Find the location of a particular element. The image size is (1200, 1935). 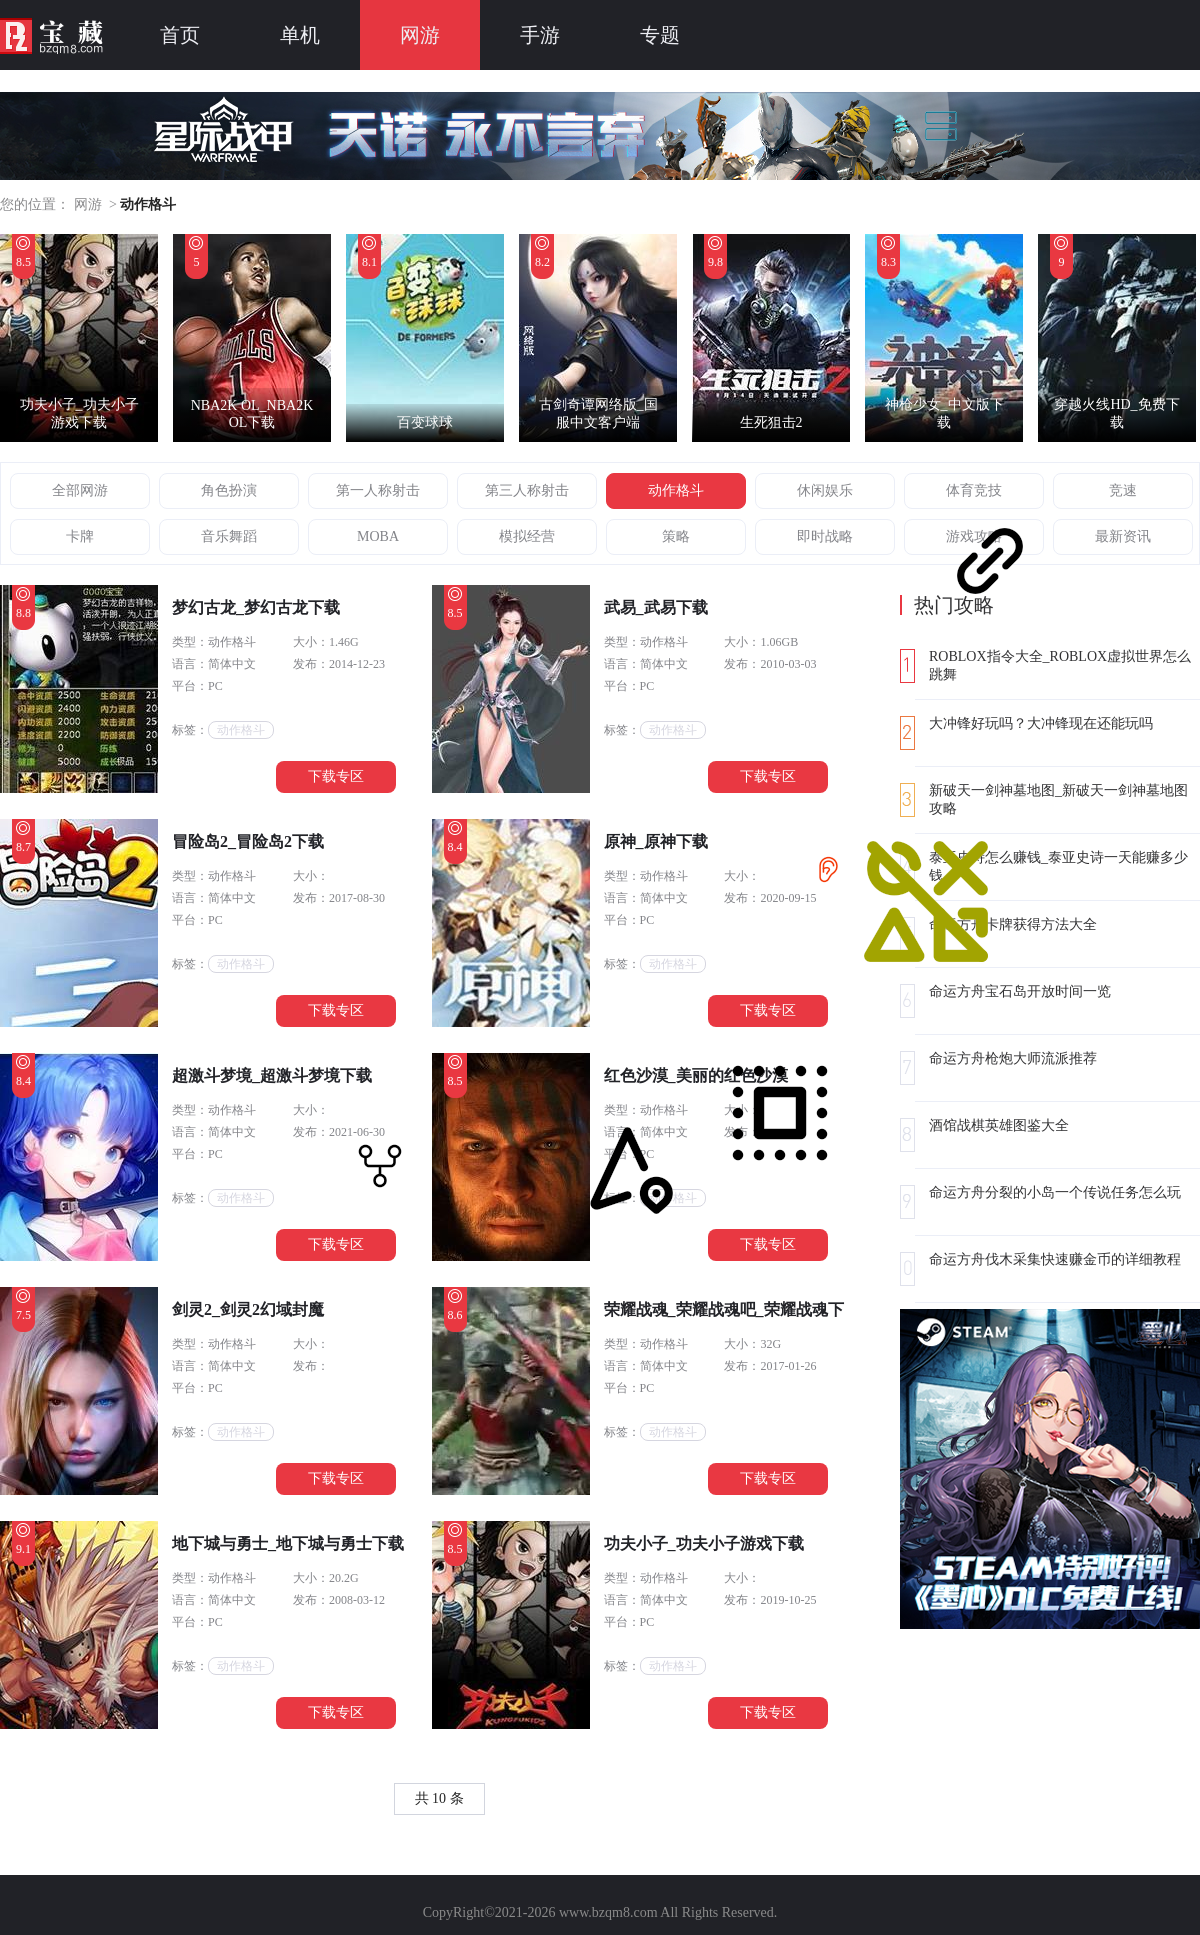

accessibility settings for hearing features is located at coordinates (828, 869).